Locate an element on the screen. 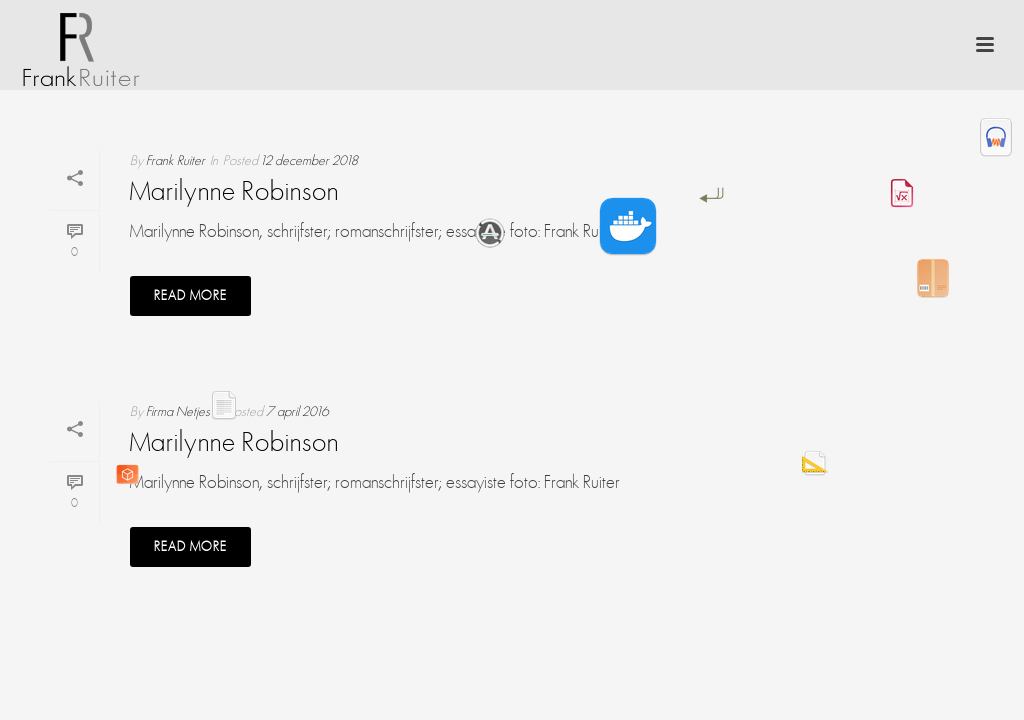 Image resolution: width=1024 pixels, height=720 pixels. open a 3D model file is located at coordinates (127, 473).